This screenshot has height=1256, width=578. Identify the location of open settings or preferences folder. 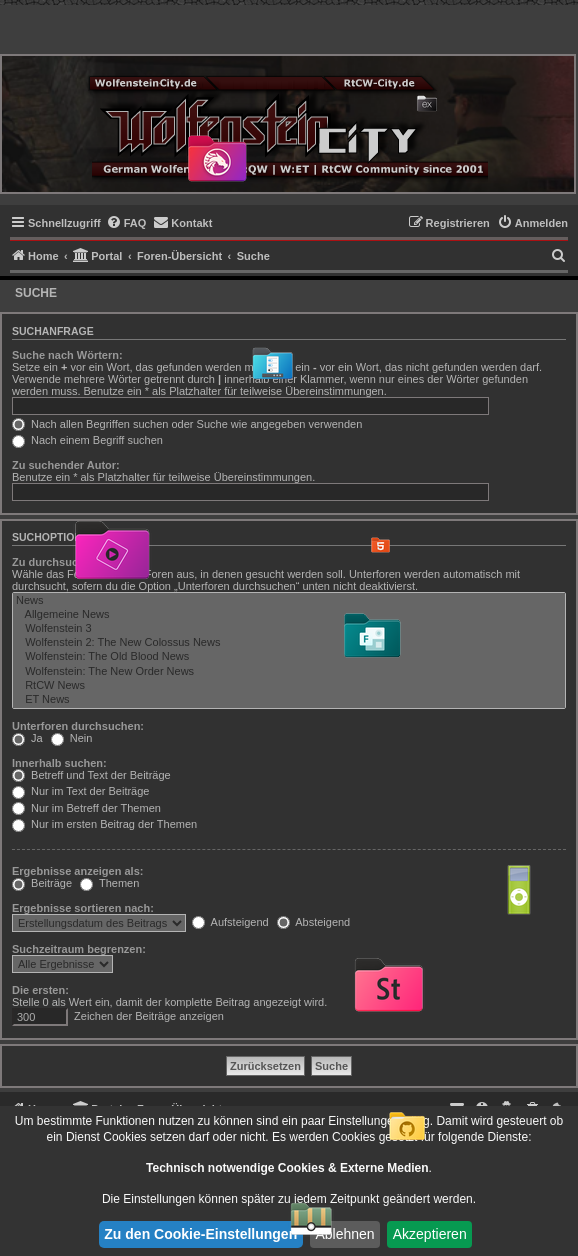
(272, 364).